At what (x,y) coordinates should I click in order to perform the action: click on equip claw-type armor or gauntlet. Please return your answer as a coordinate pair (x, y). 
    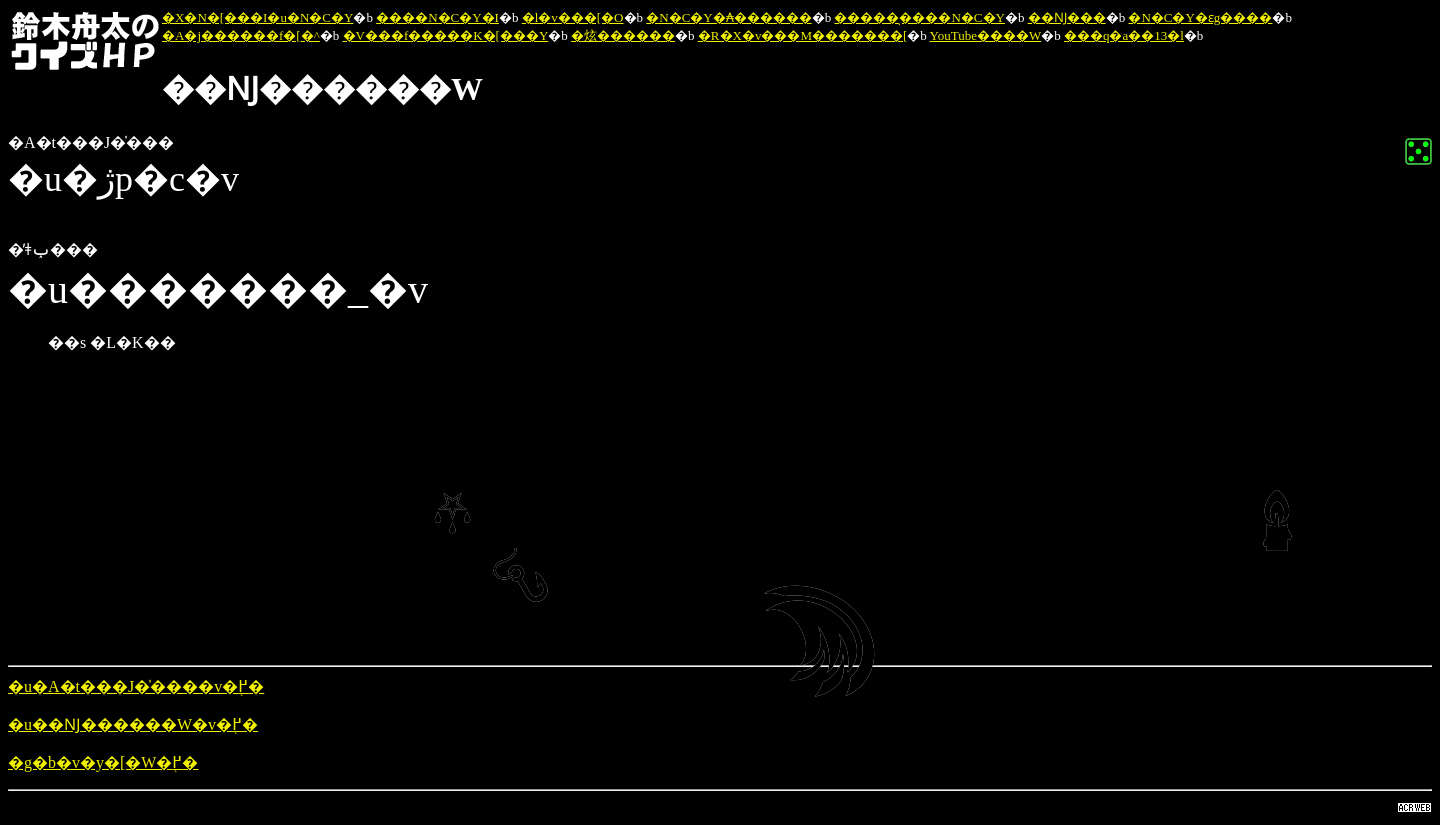
    Looking at the image, I should click on (819, 641).